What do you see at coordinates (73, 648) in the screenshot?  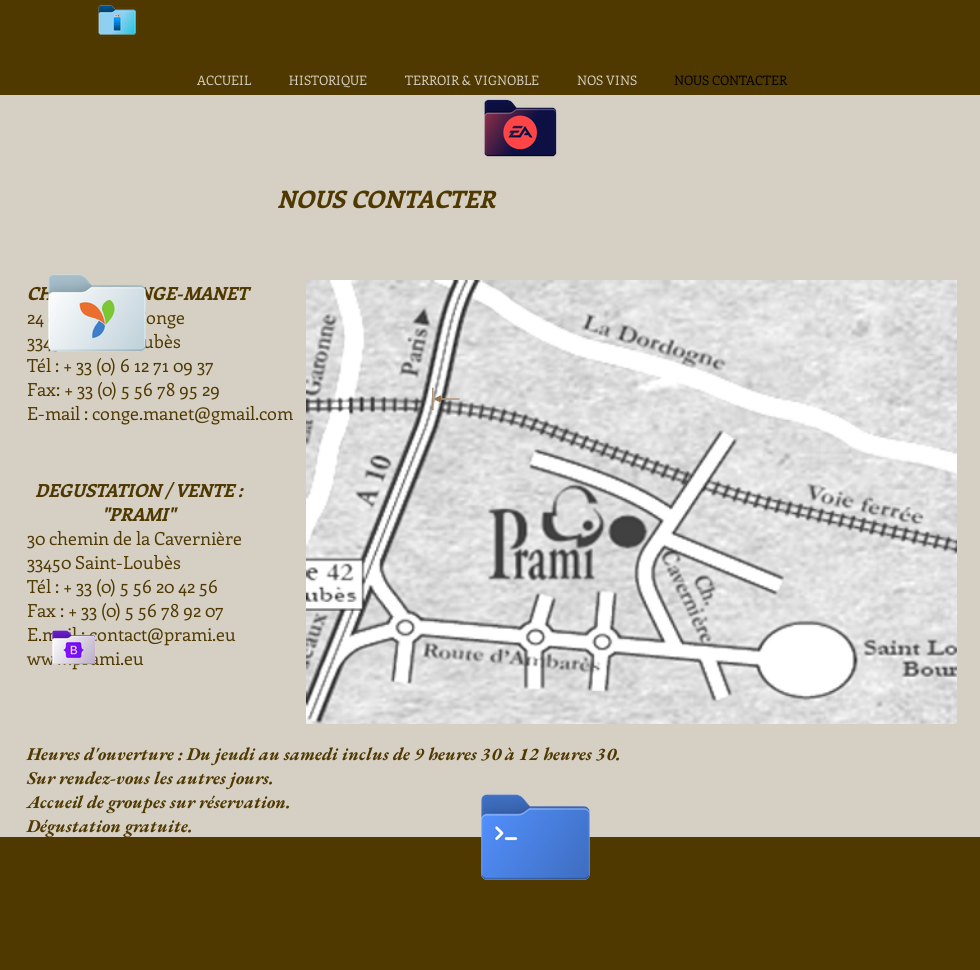 I see `open bootstrap framework project folder` at bounding box center [73, 648].